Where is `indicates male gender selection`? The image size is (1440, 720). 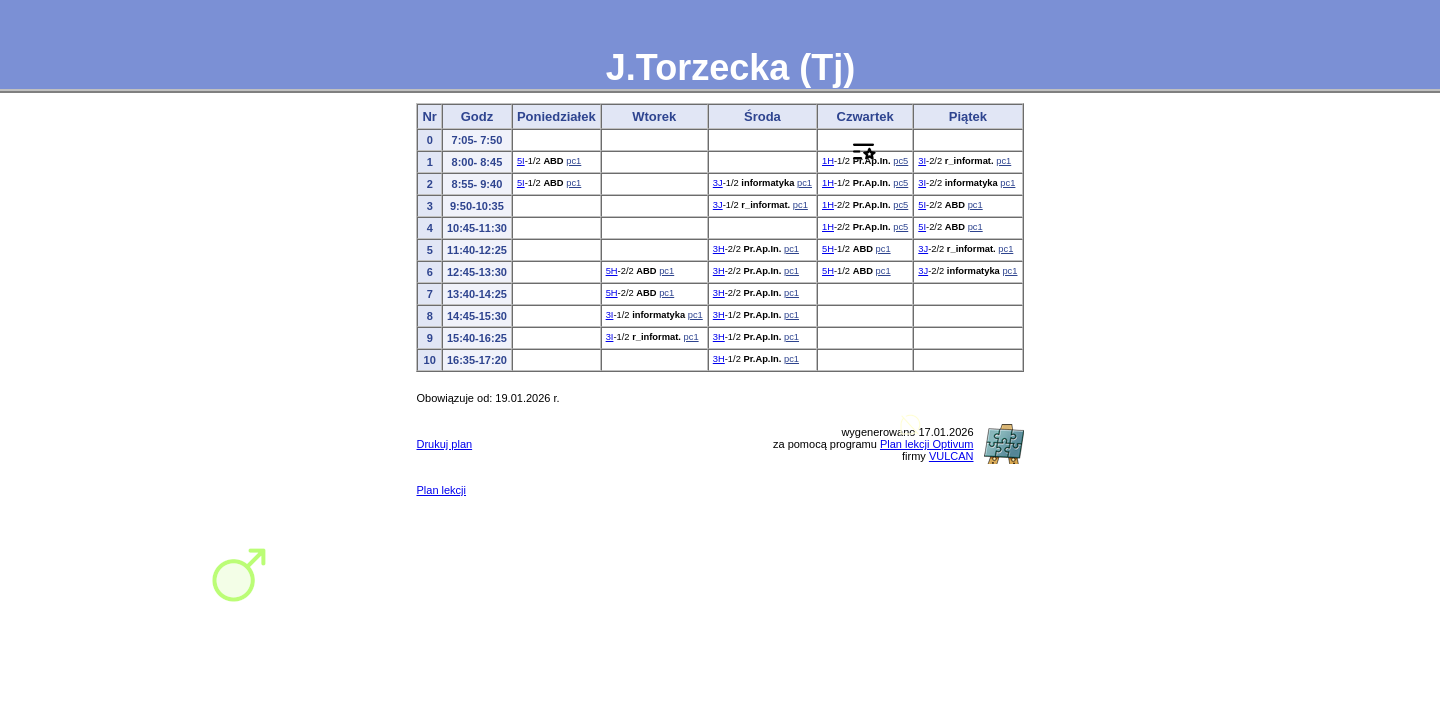 indicates male gender selection is located at coordinates (240, 574).